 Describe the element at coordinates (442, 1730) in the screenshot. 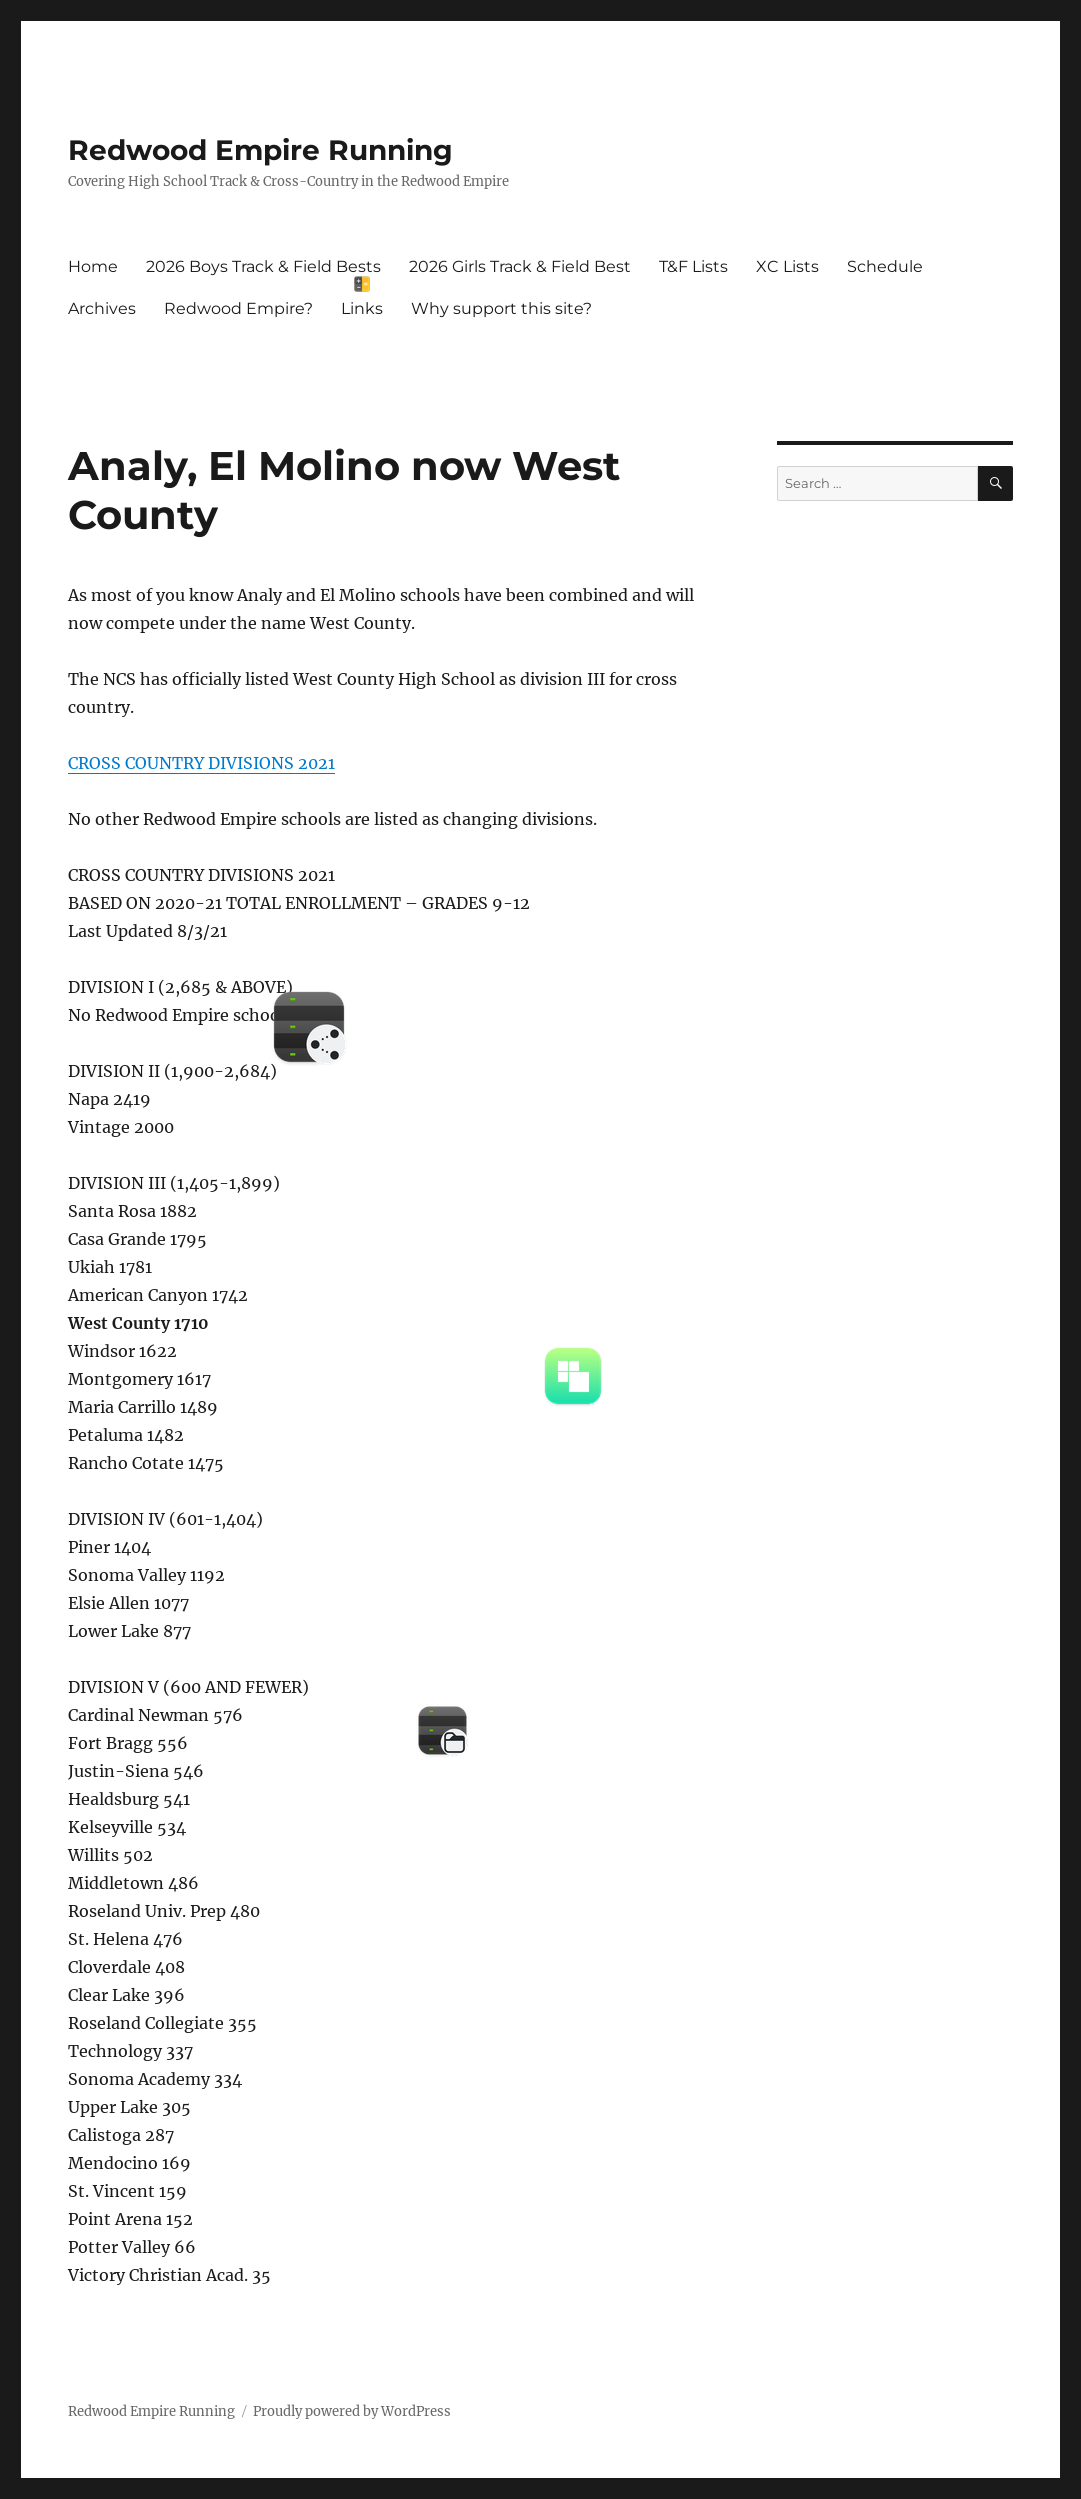

I see `configure ftp server settings` at that location.